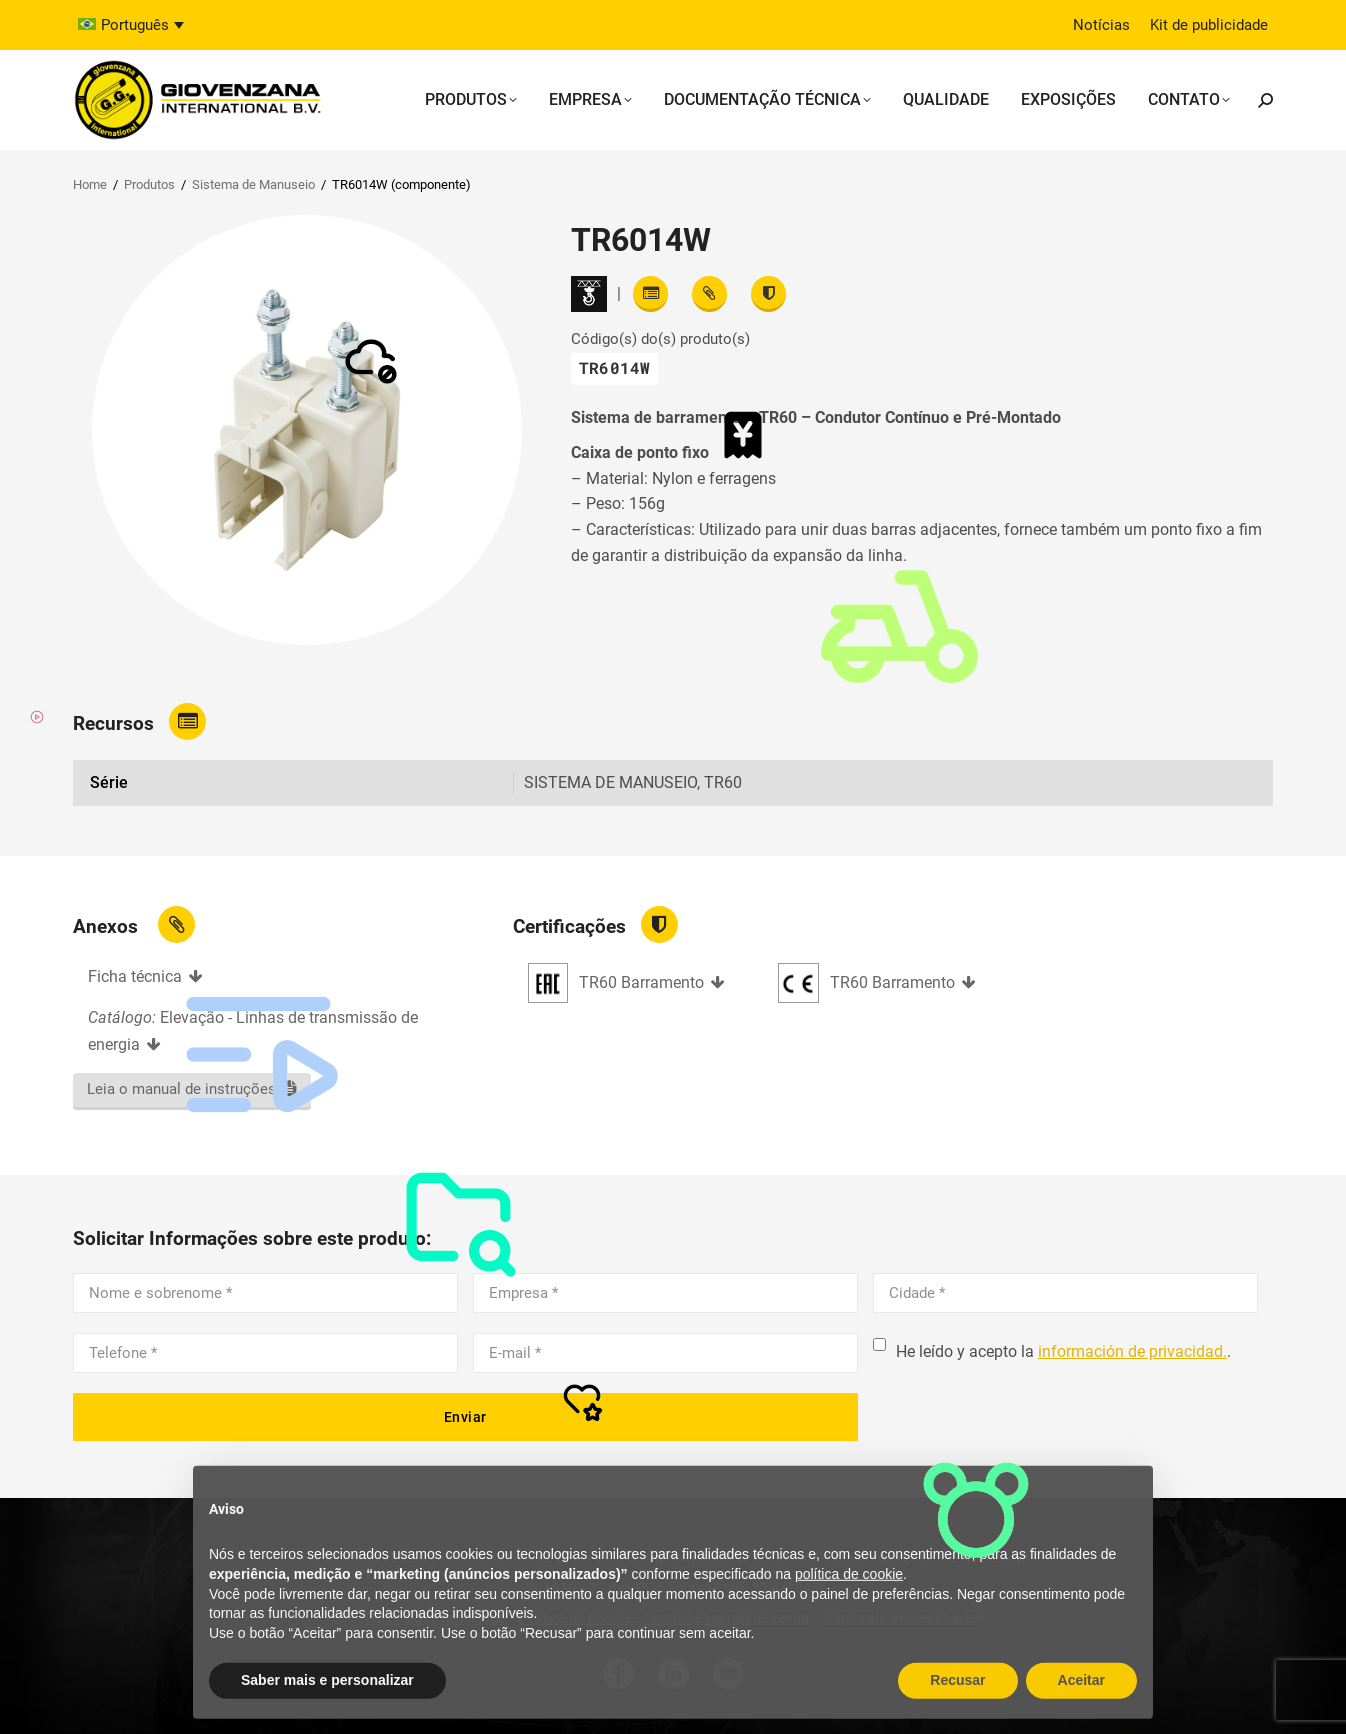  What do you see at coordinates (743, 435) in the screenshot?
I see `view receipt or transaction in yuan currency` at bounding box center [743, 435].